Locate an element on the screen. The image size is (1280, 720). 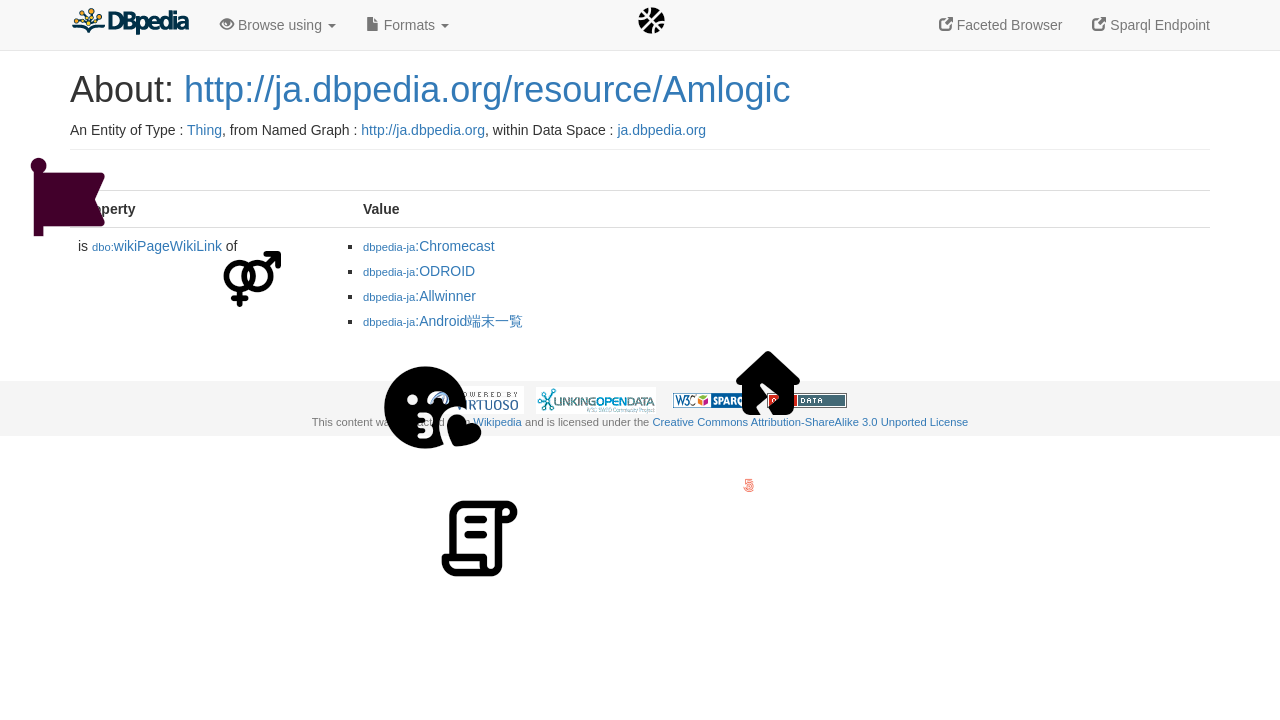
font awesome brand logo is located at coordinates (68, 197).